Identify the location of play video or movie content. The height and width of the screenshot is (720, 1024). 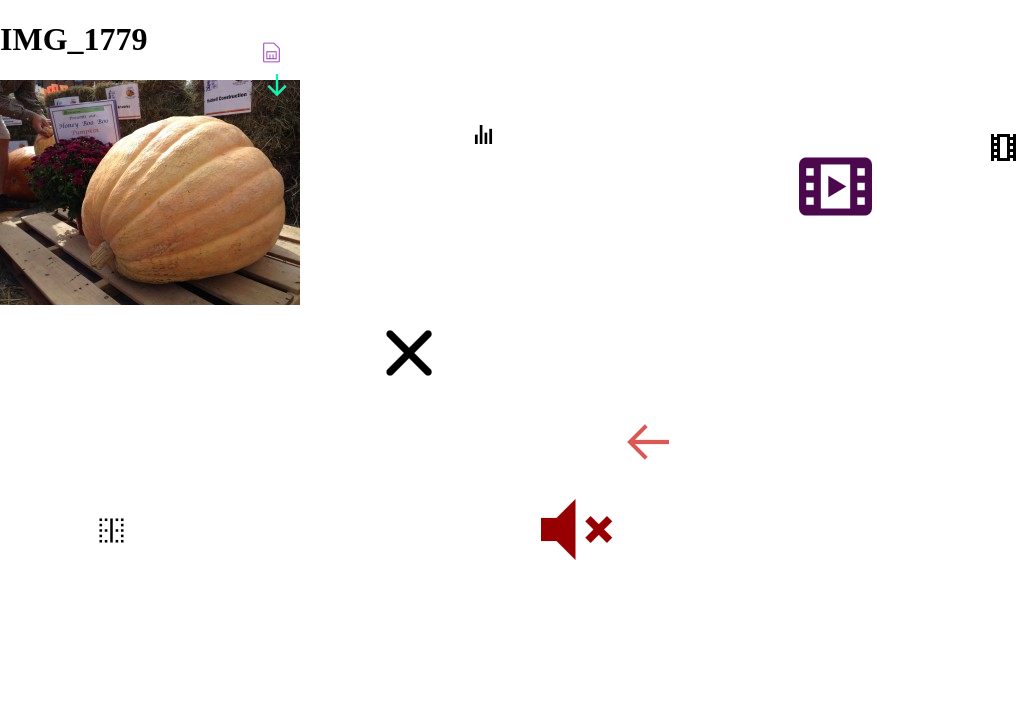
(835, 186).